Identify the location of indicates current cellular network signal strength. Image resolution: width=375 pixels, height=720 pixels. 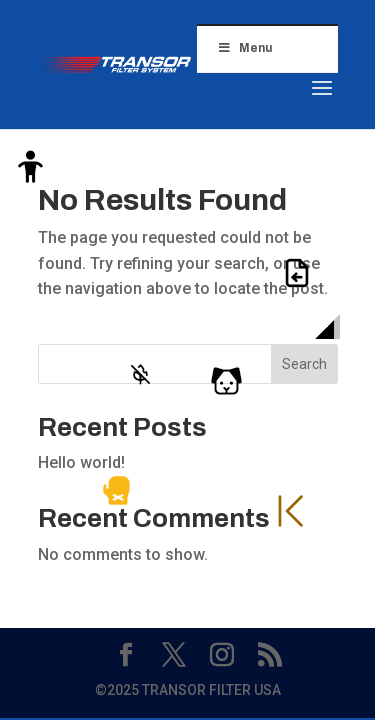
(327, 326).